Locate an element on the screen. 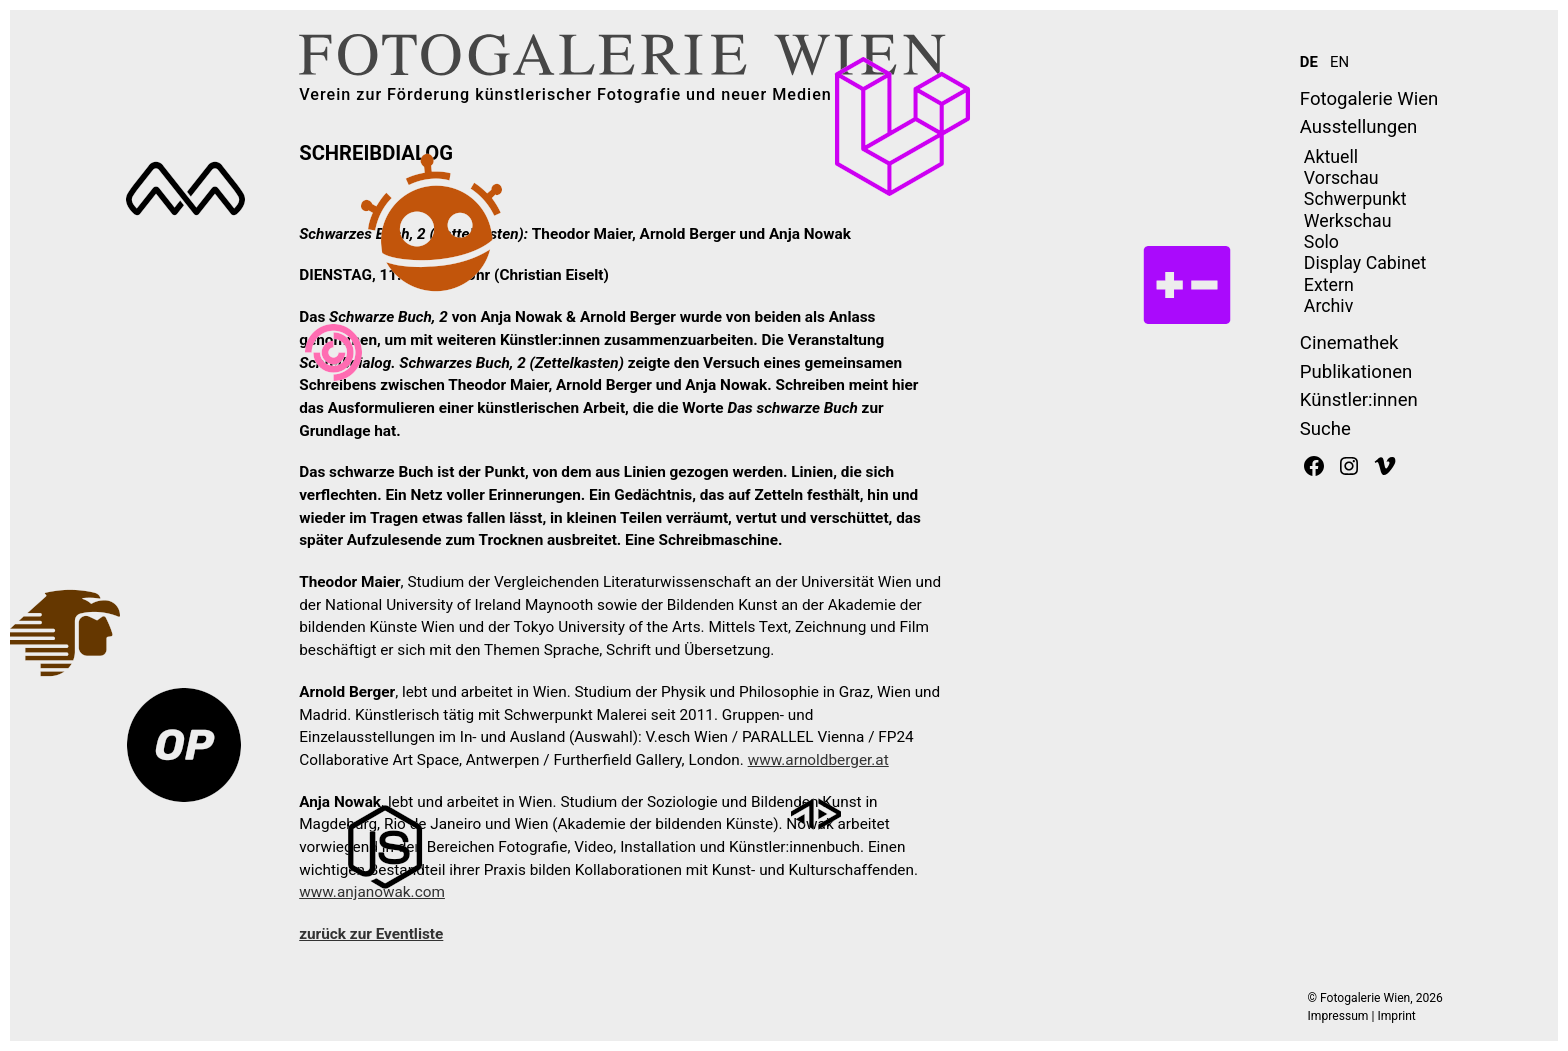 Image resolution: width=1568 pixels, height=1051 pixels. optimism blockchain network logo is located at coordinates (184, 745).